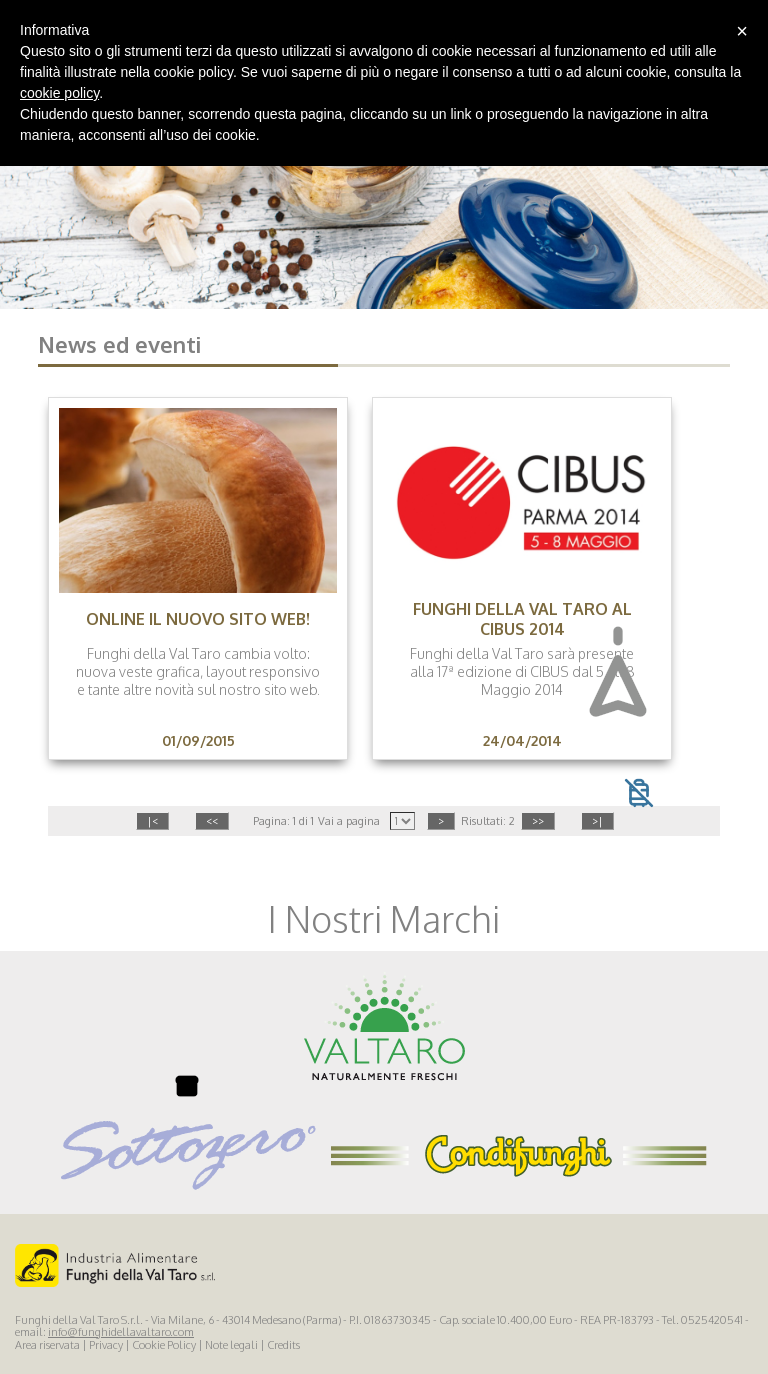  Describe the element at coordinates (618, 674) in the screenshot. I see `navigate to current location` at that location.